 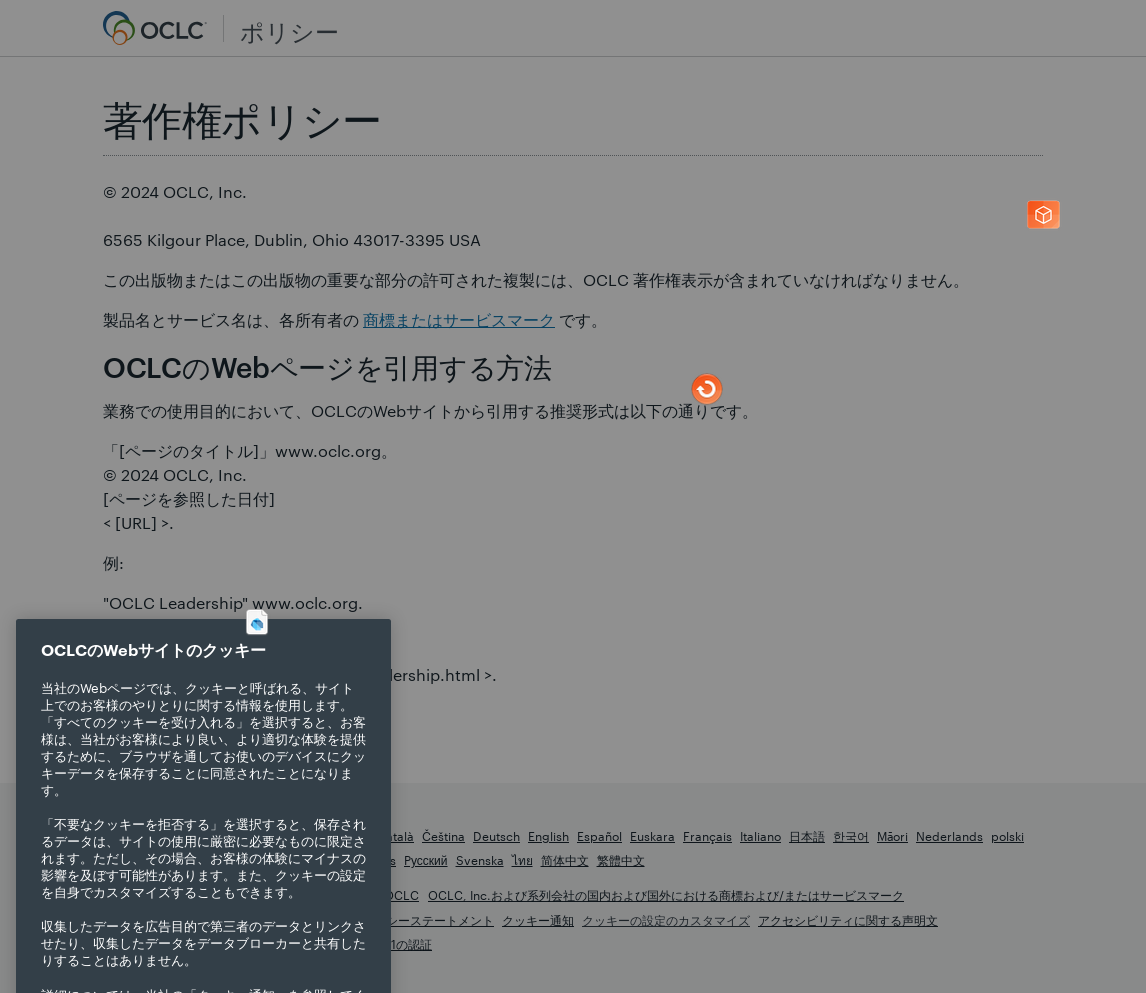 I want to click on open a 3D model file in STL binary format, so click(x=1043, y=213).